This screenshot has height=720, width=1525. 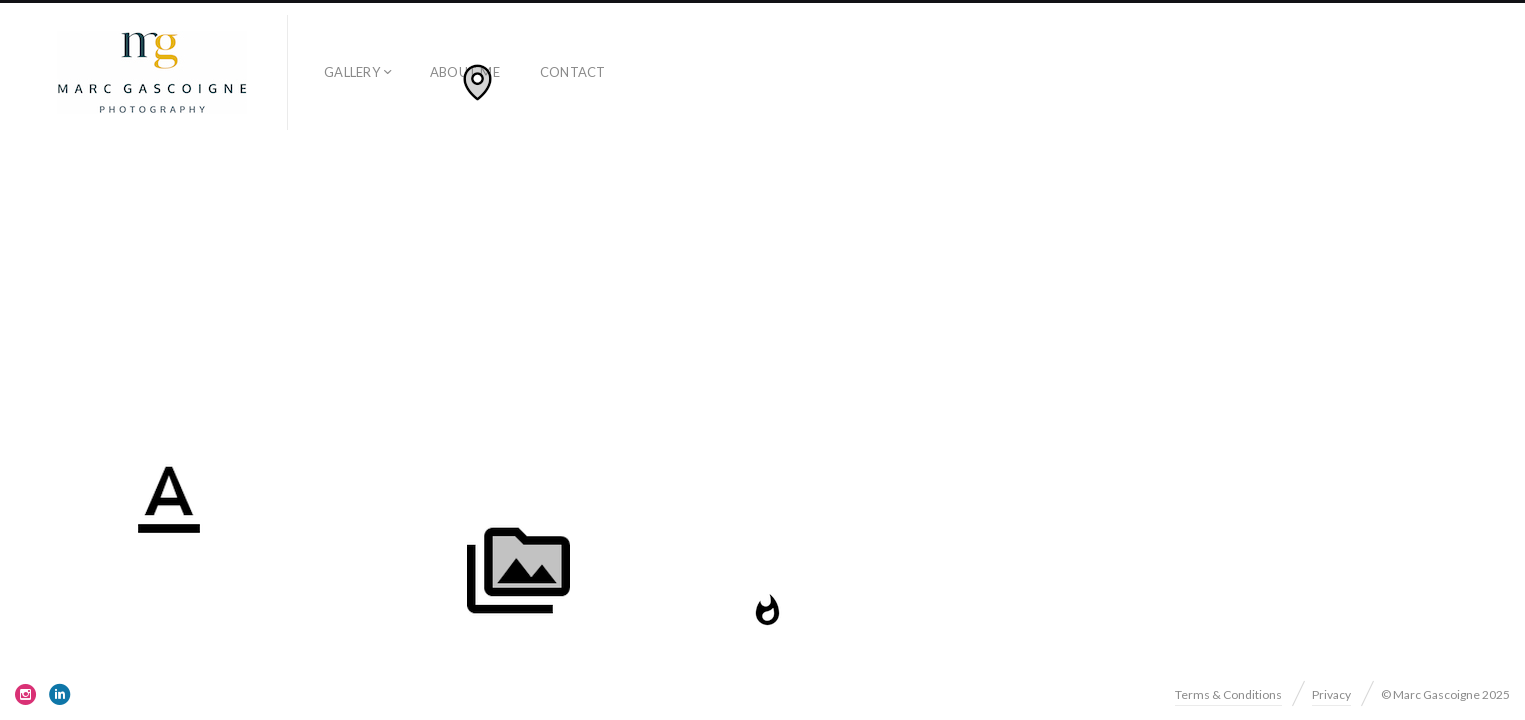 What do you see at coordinates (169, 502) in the screenshot?
I see `format or style text` at bounding box center [169, 502].